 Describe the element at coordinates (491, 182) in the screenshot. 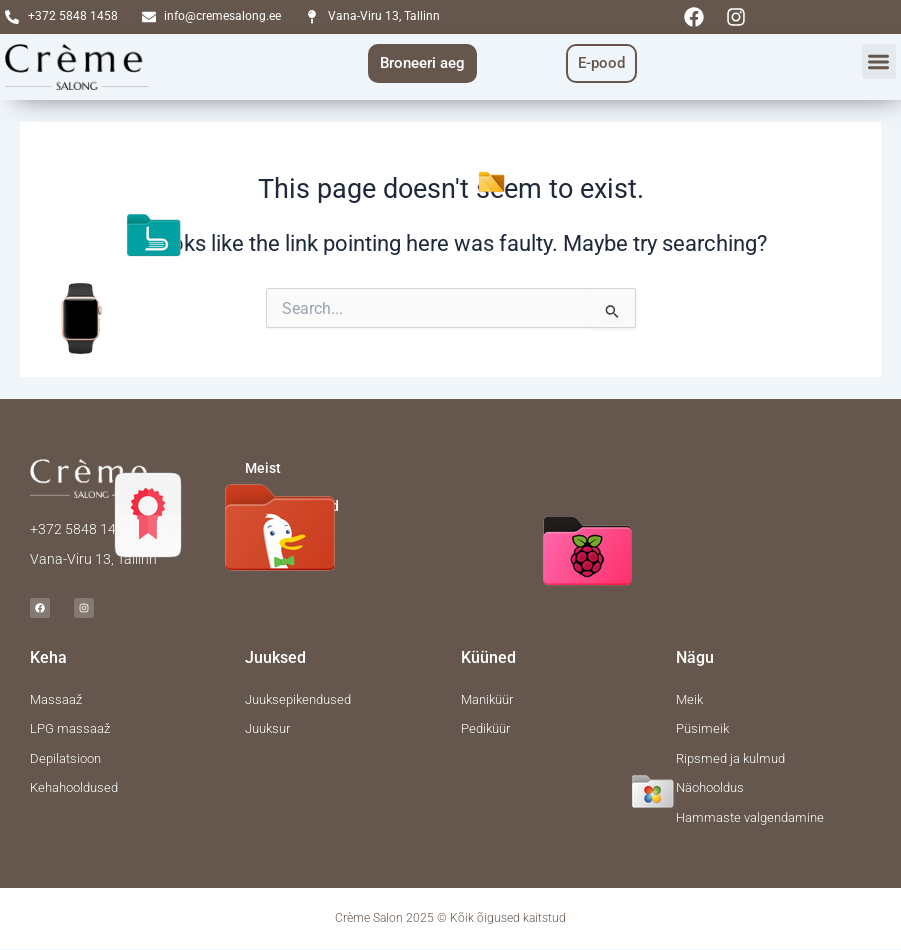

I see `open files folder` at that location.